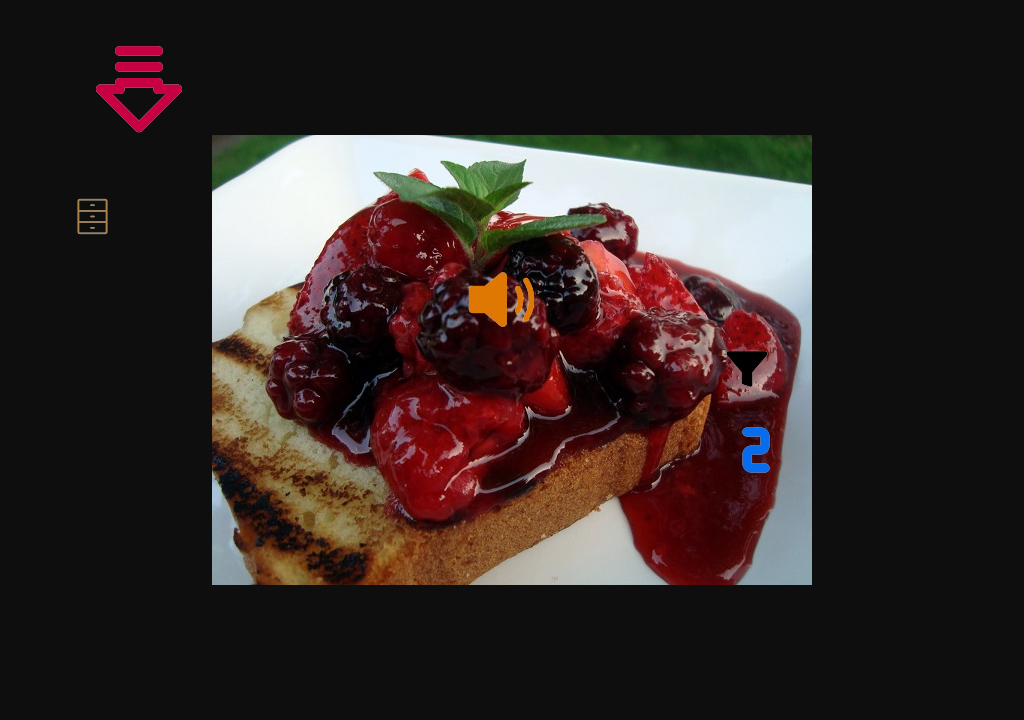  I want to click on indicates second item or step in a sequence, so click(756, 450).